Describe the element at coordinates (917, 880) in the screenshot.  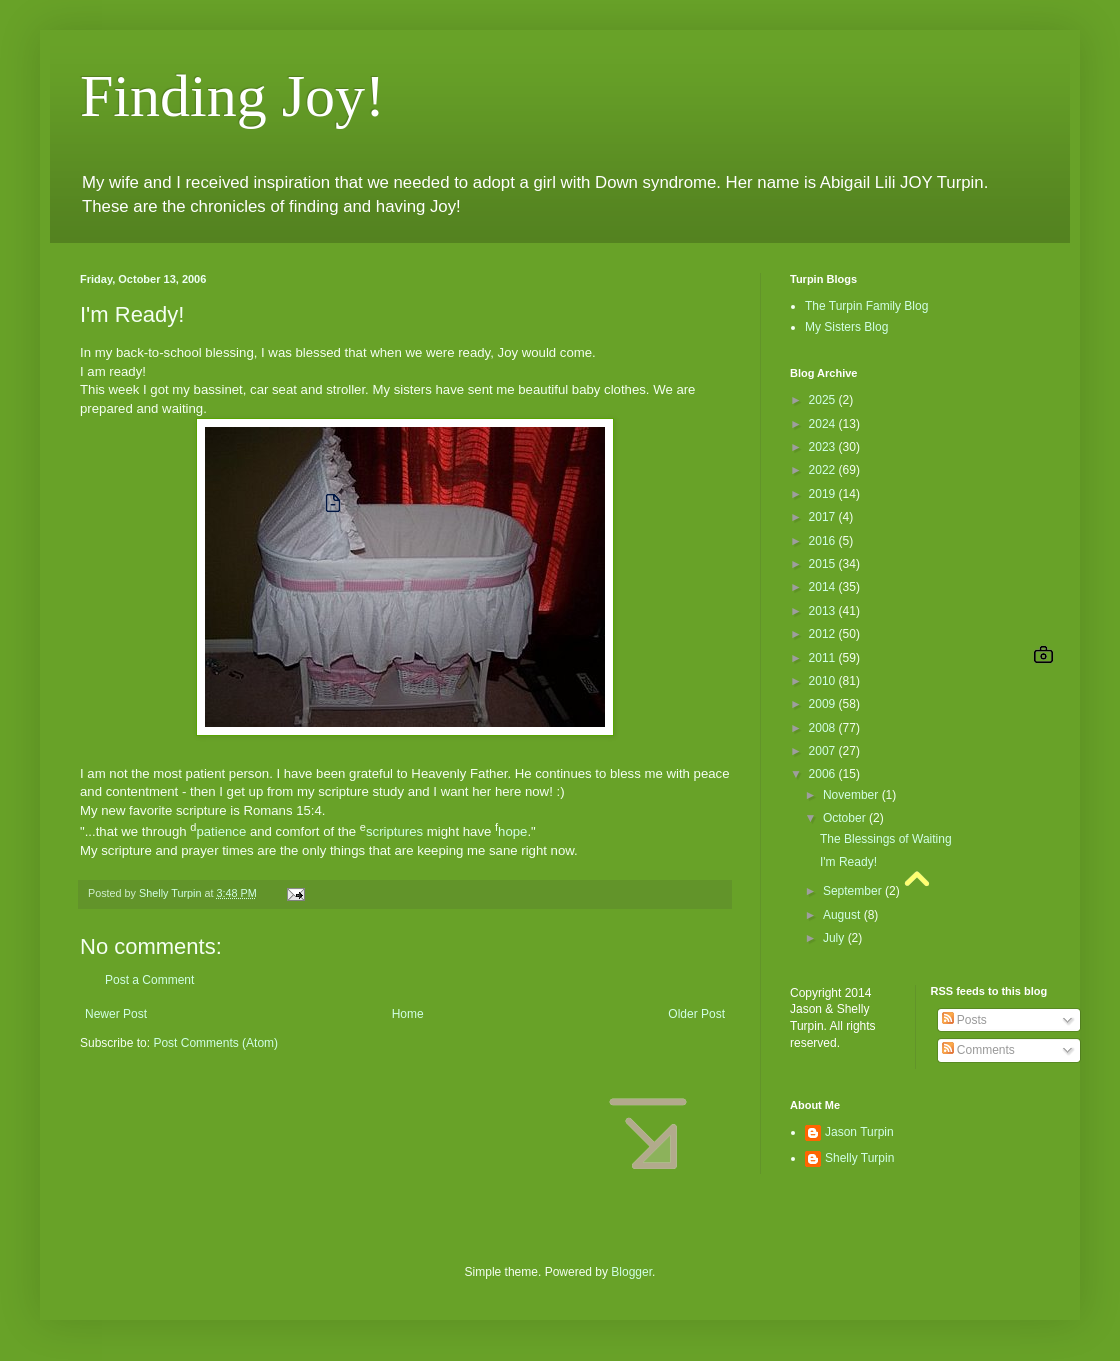
I see `collapse an expanded section` at that location.